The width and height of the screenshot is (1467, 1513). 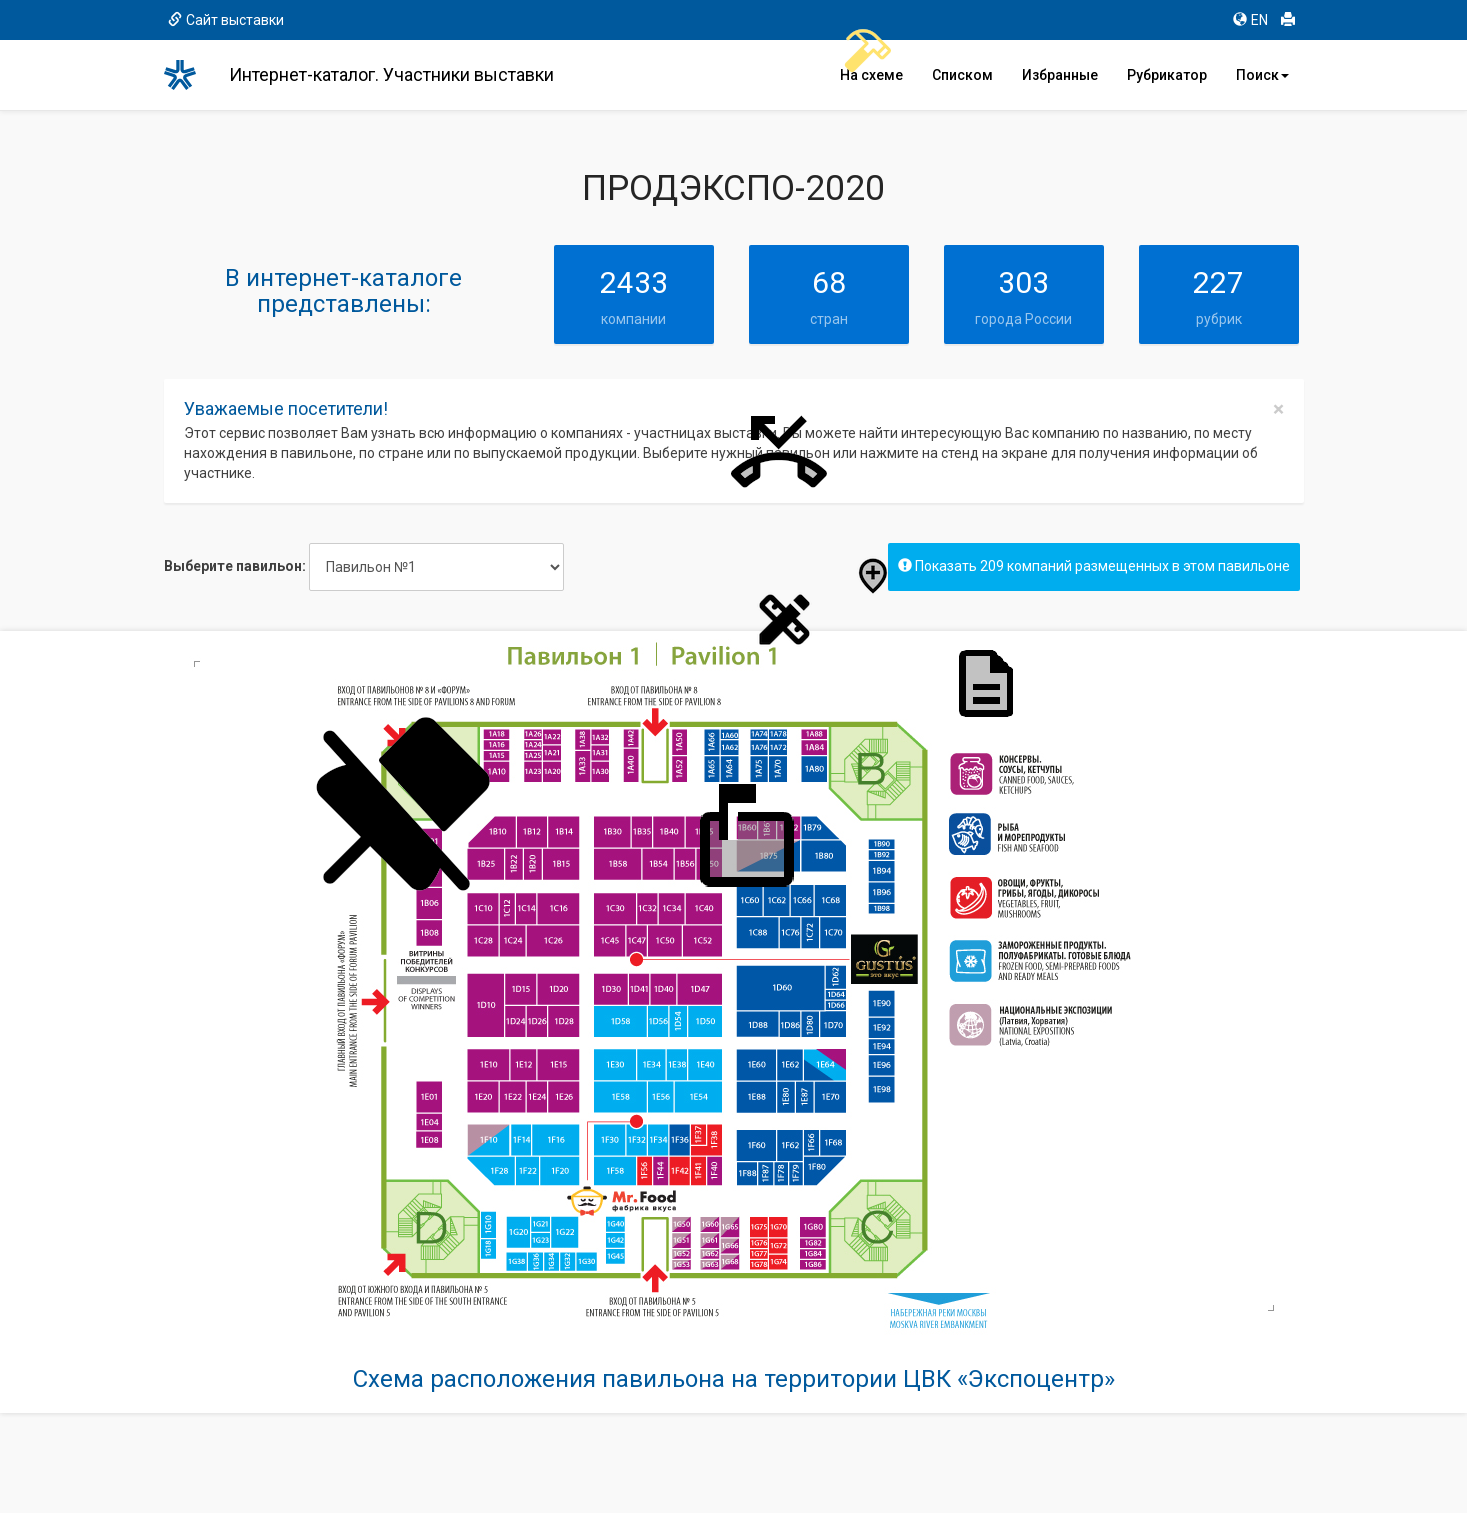 What do you see at coordinates (986, 683) in the screenshot?
I see `view document details` at bounding box center [986, 683].